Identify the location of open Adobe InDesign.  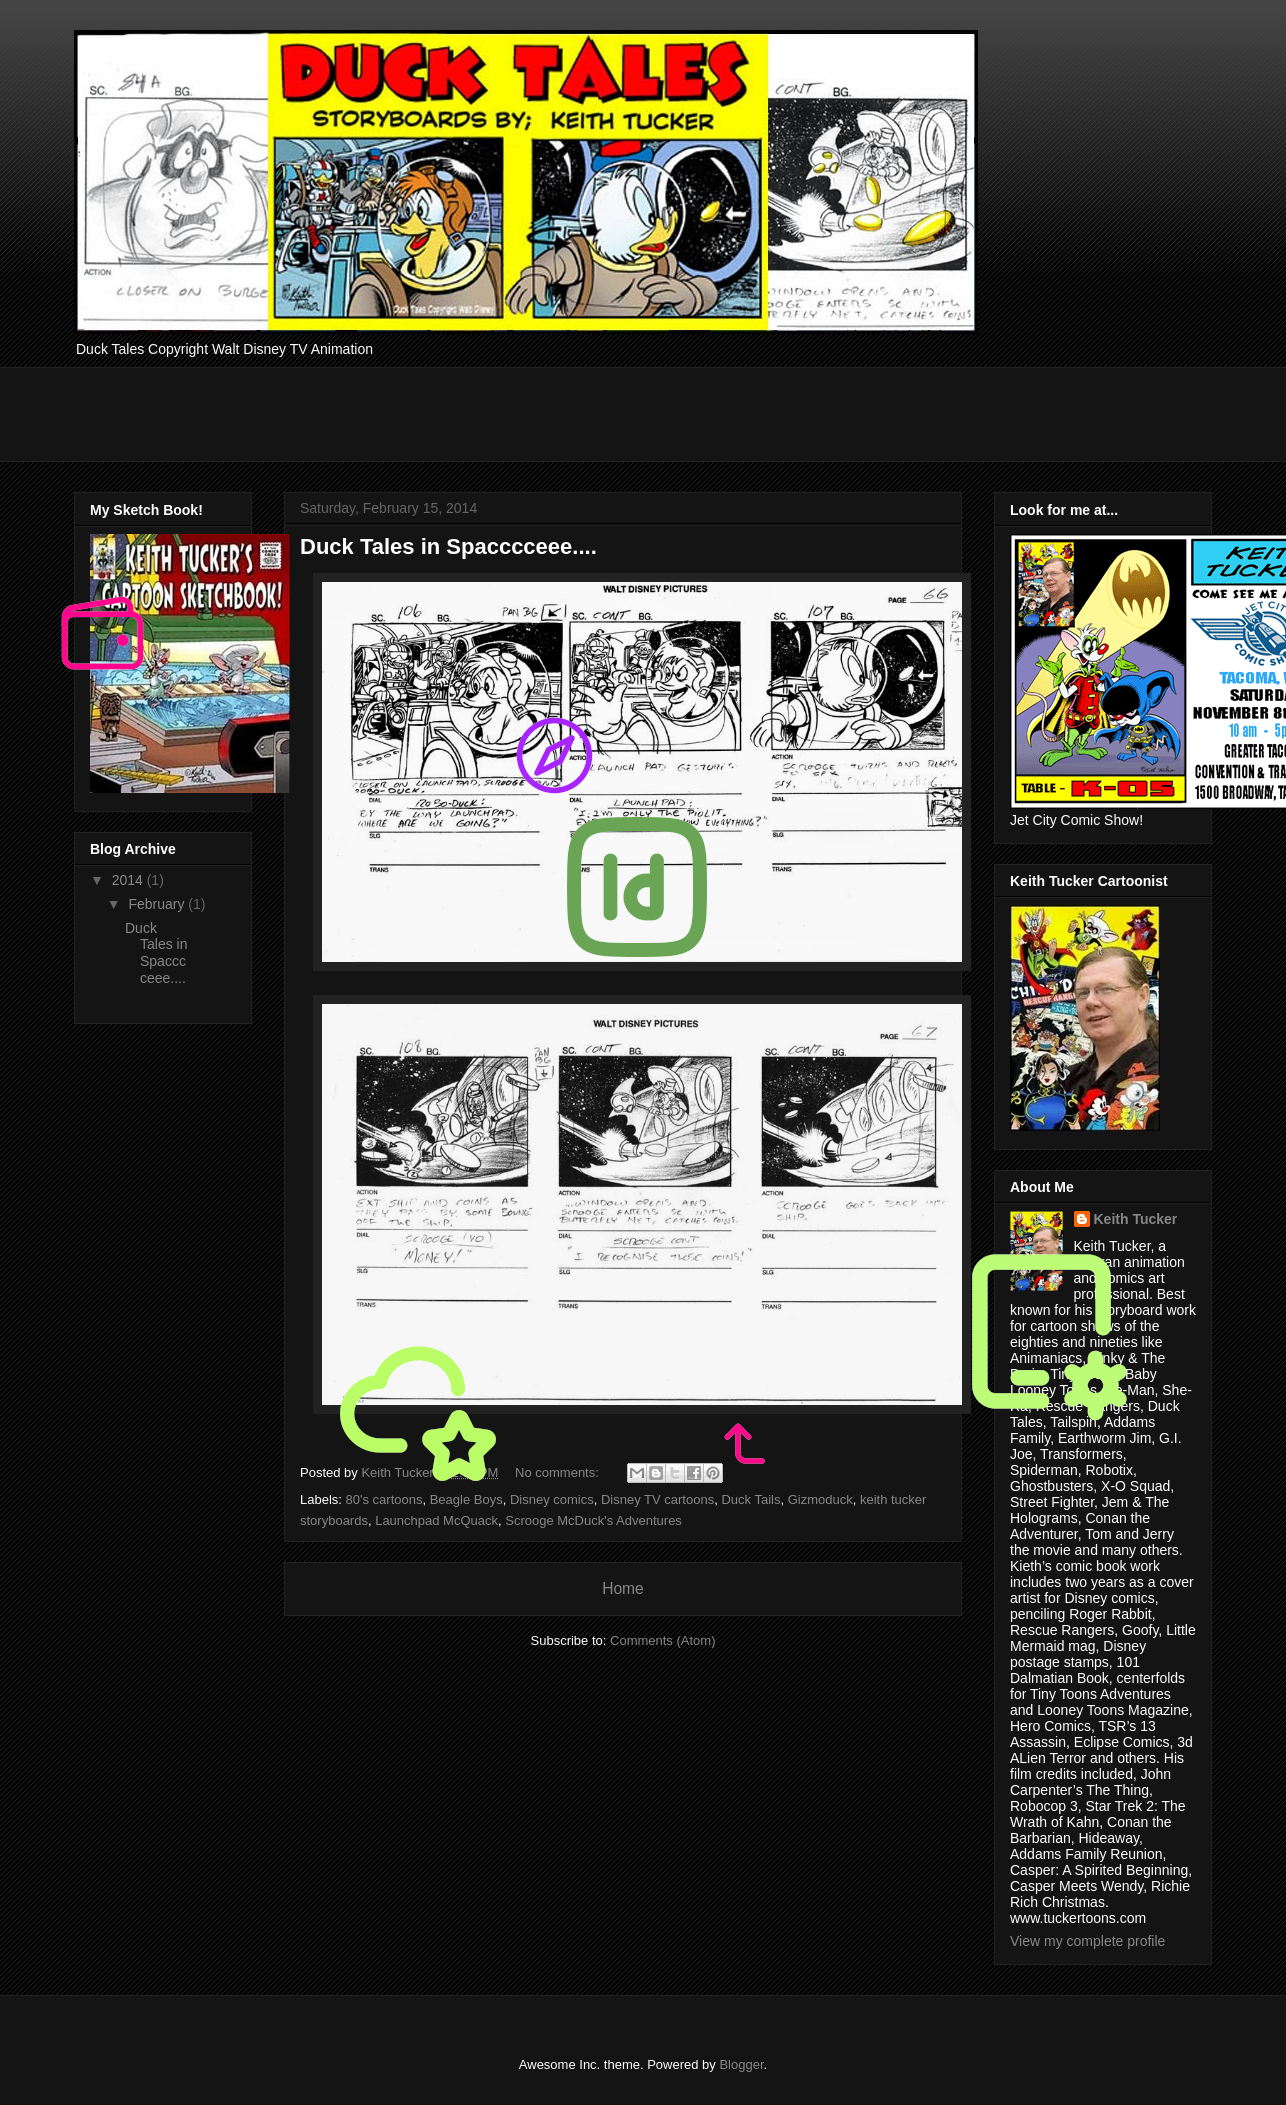
(637, 887).